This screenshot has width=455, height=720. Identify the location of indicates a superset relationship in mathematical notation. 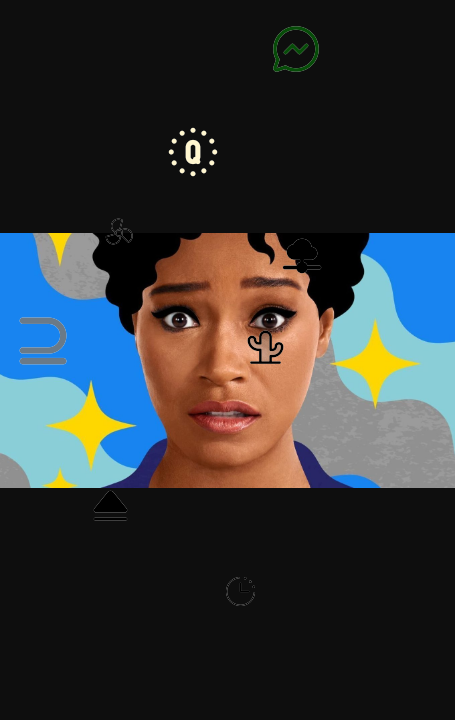
(42, 342).